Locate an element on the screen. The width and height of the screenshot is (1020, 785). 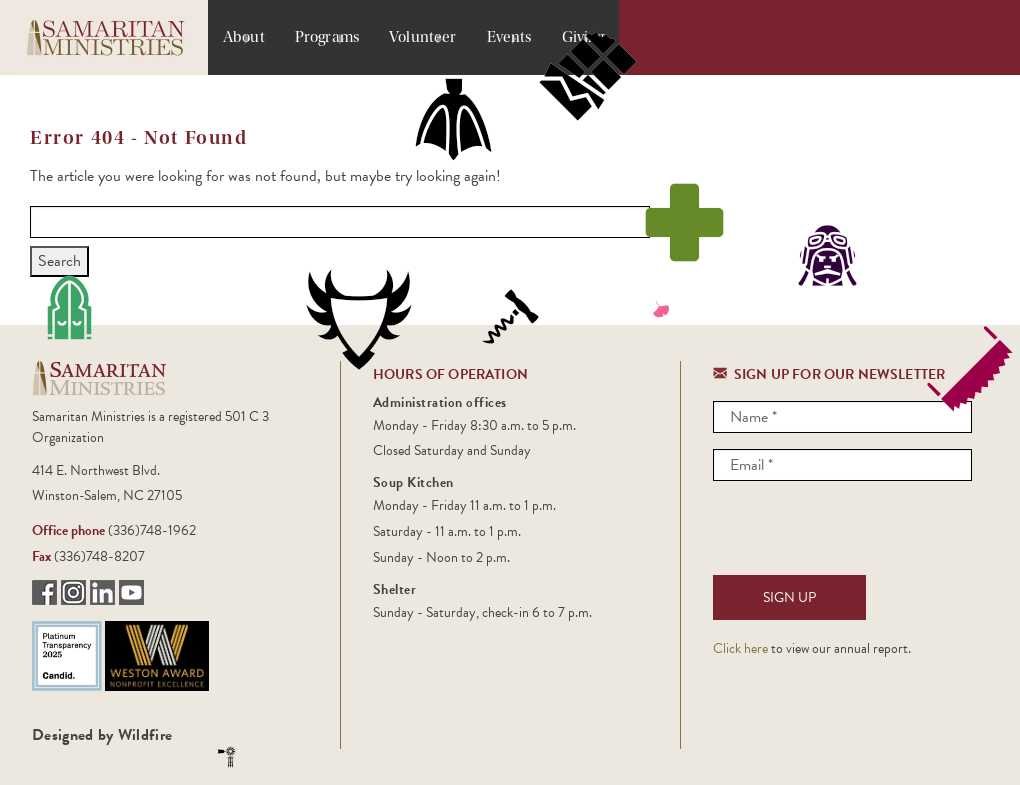
enter a palace or themed location is located at coordinates (69, 307).